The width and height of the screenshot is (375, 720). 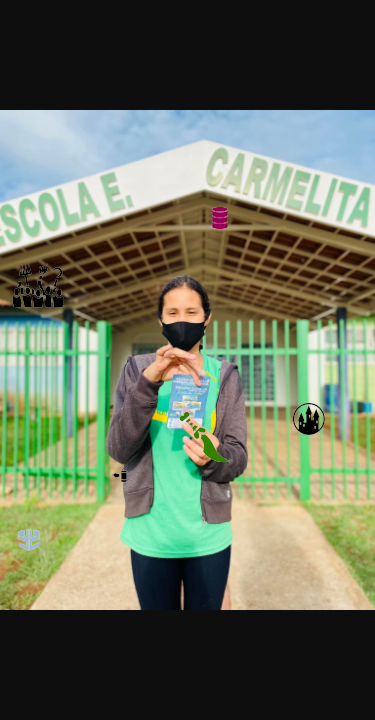 What do you see at coordinates (309, 419) in the screenshot?
I see `access castle or fortress location in game` at bounding box center [309, 419].